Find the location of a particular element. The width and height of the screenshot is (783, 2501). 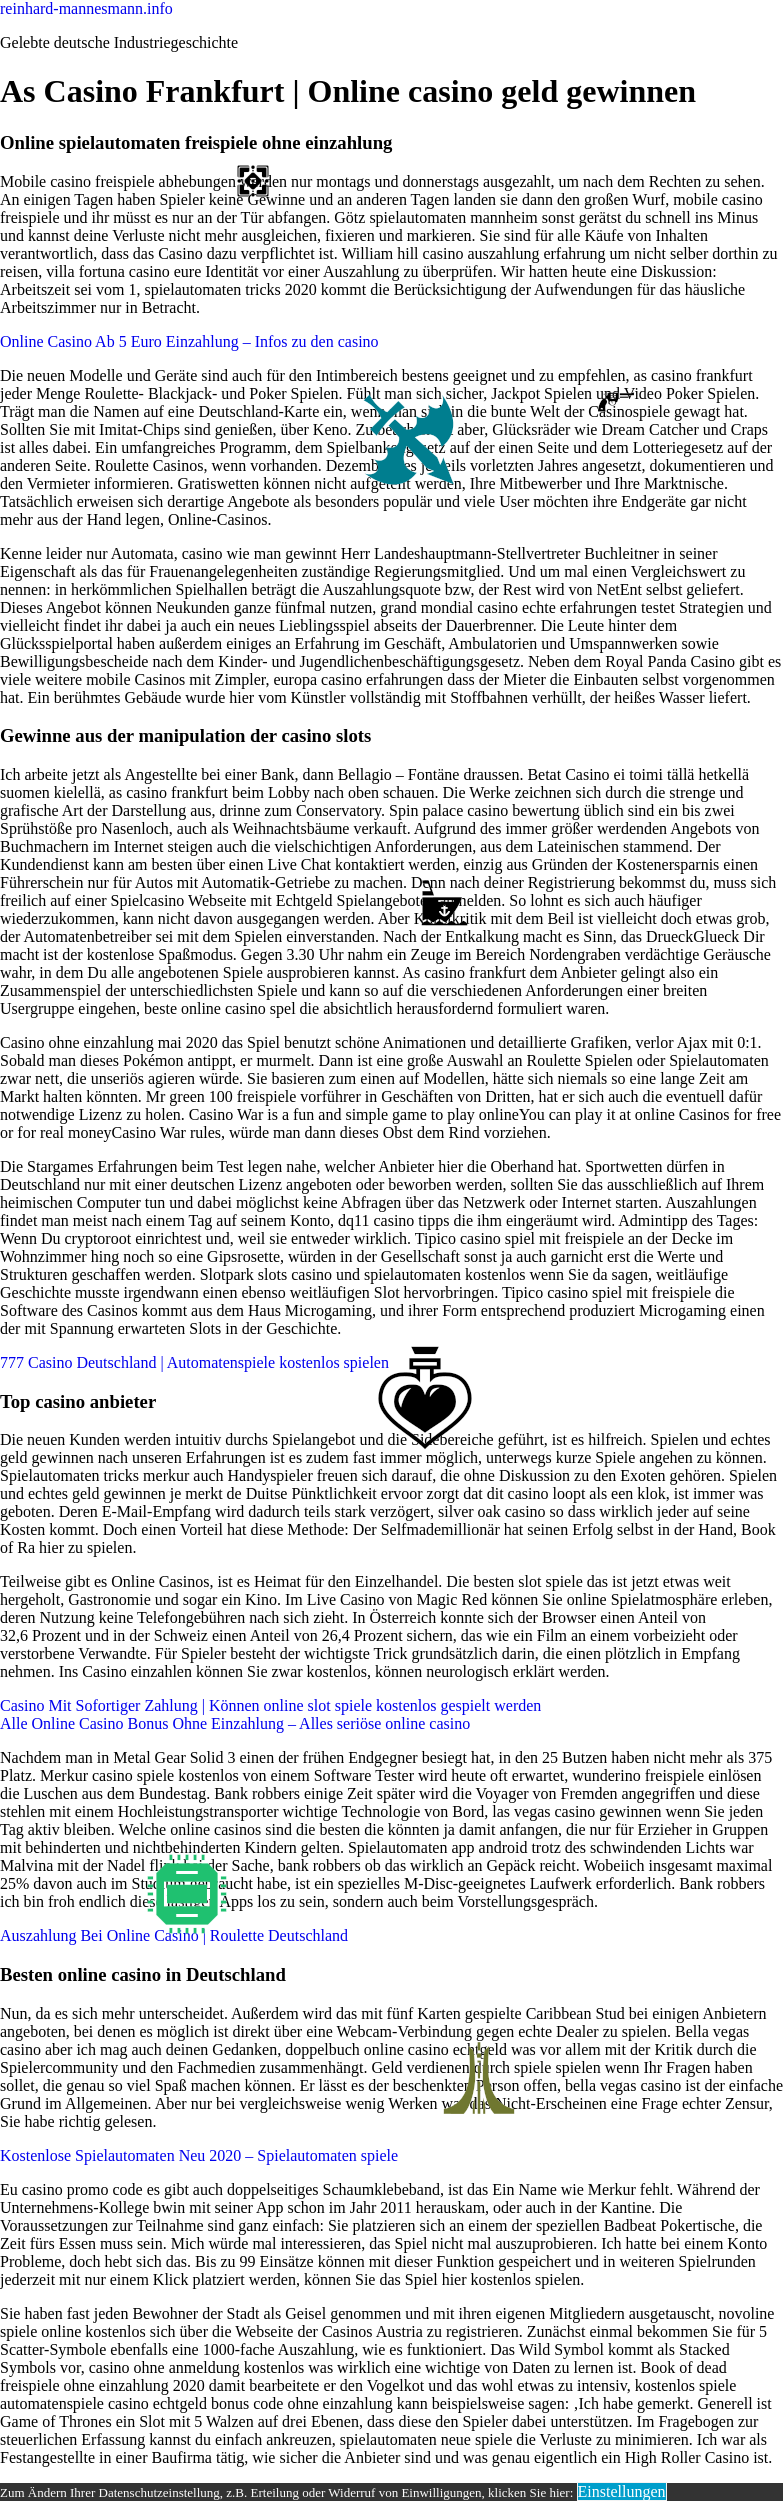

view memorial or monument location is located at coordinates (479, 2078).